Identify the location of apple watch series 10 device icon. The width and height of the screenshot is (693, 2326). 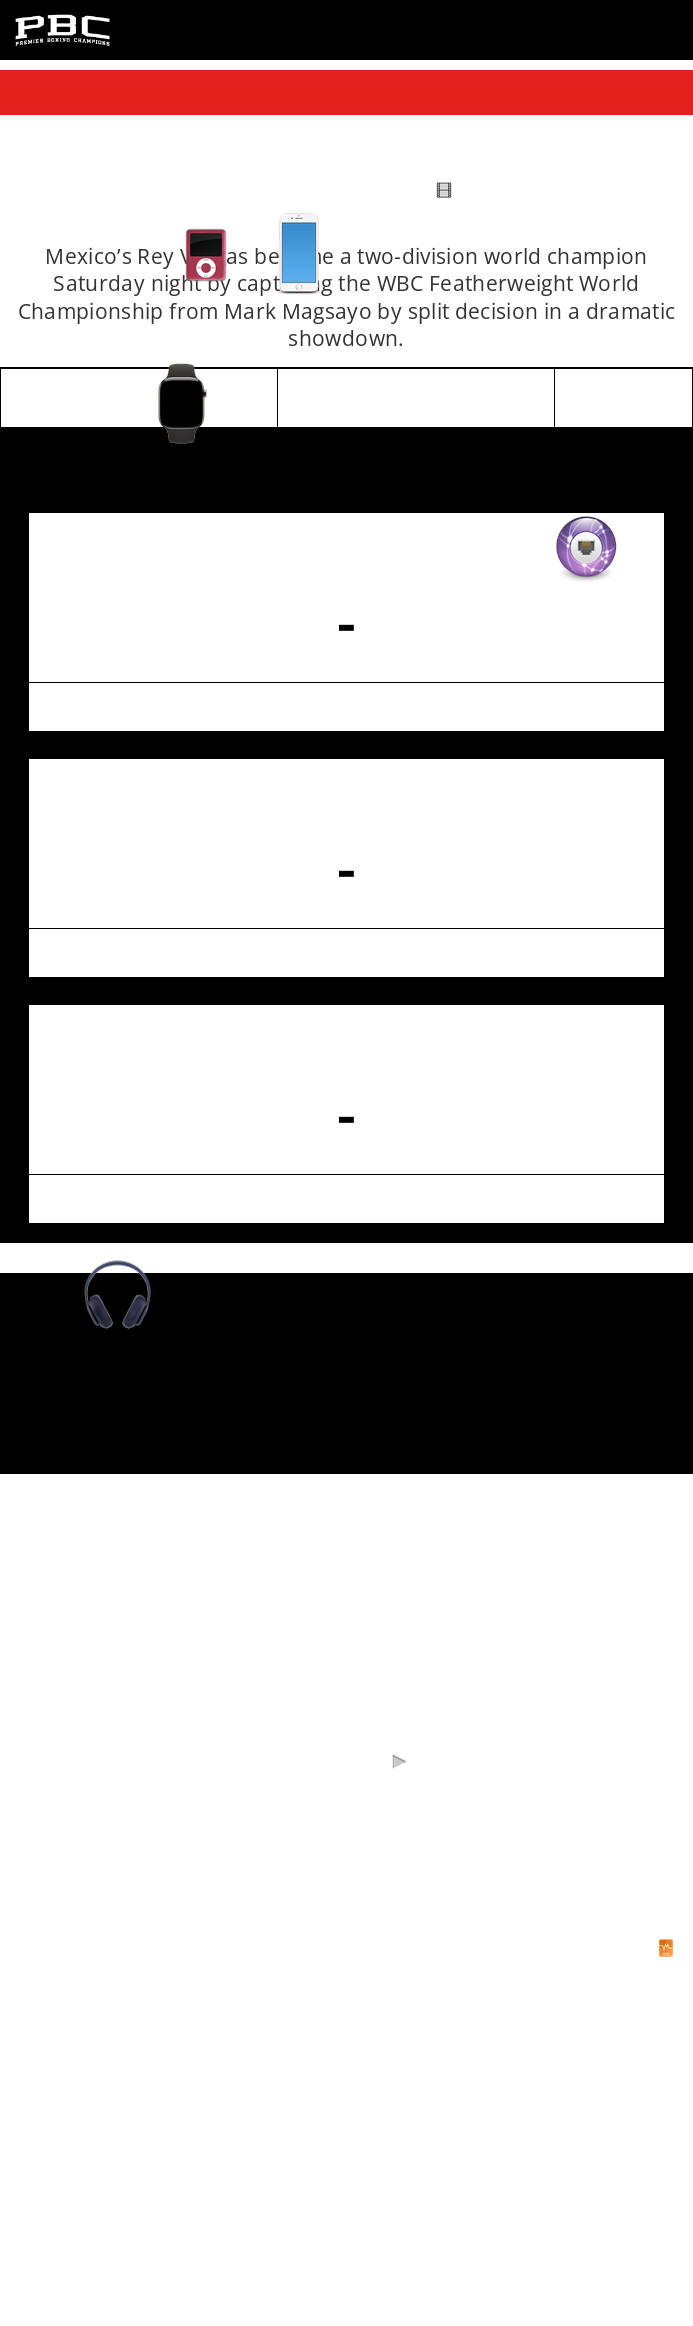
(181, 403).